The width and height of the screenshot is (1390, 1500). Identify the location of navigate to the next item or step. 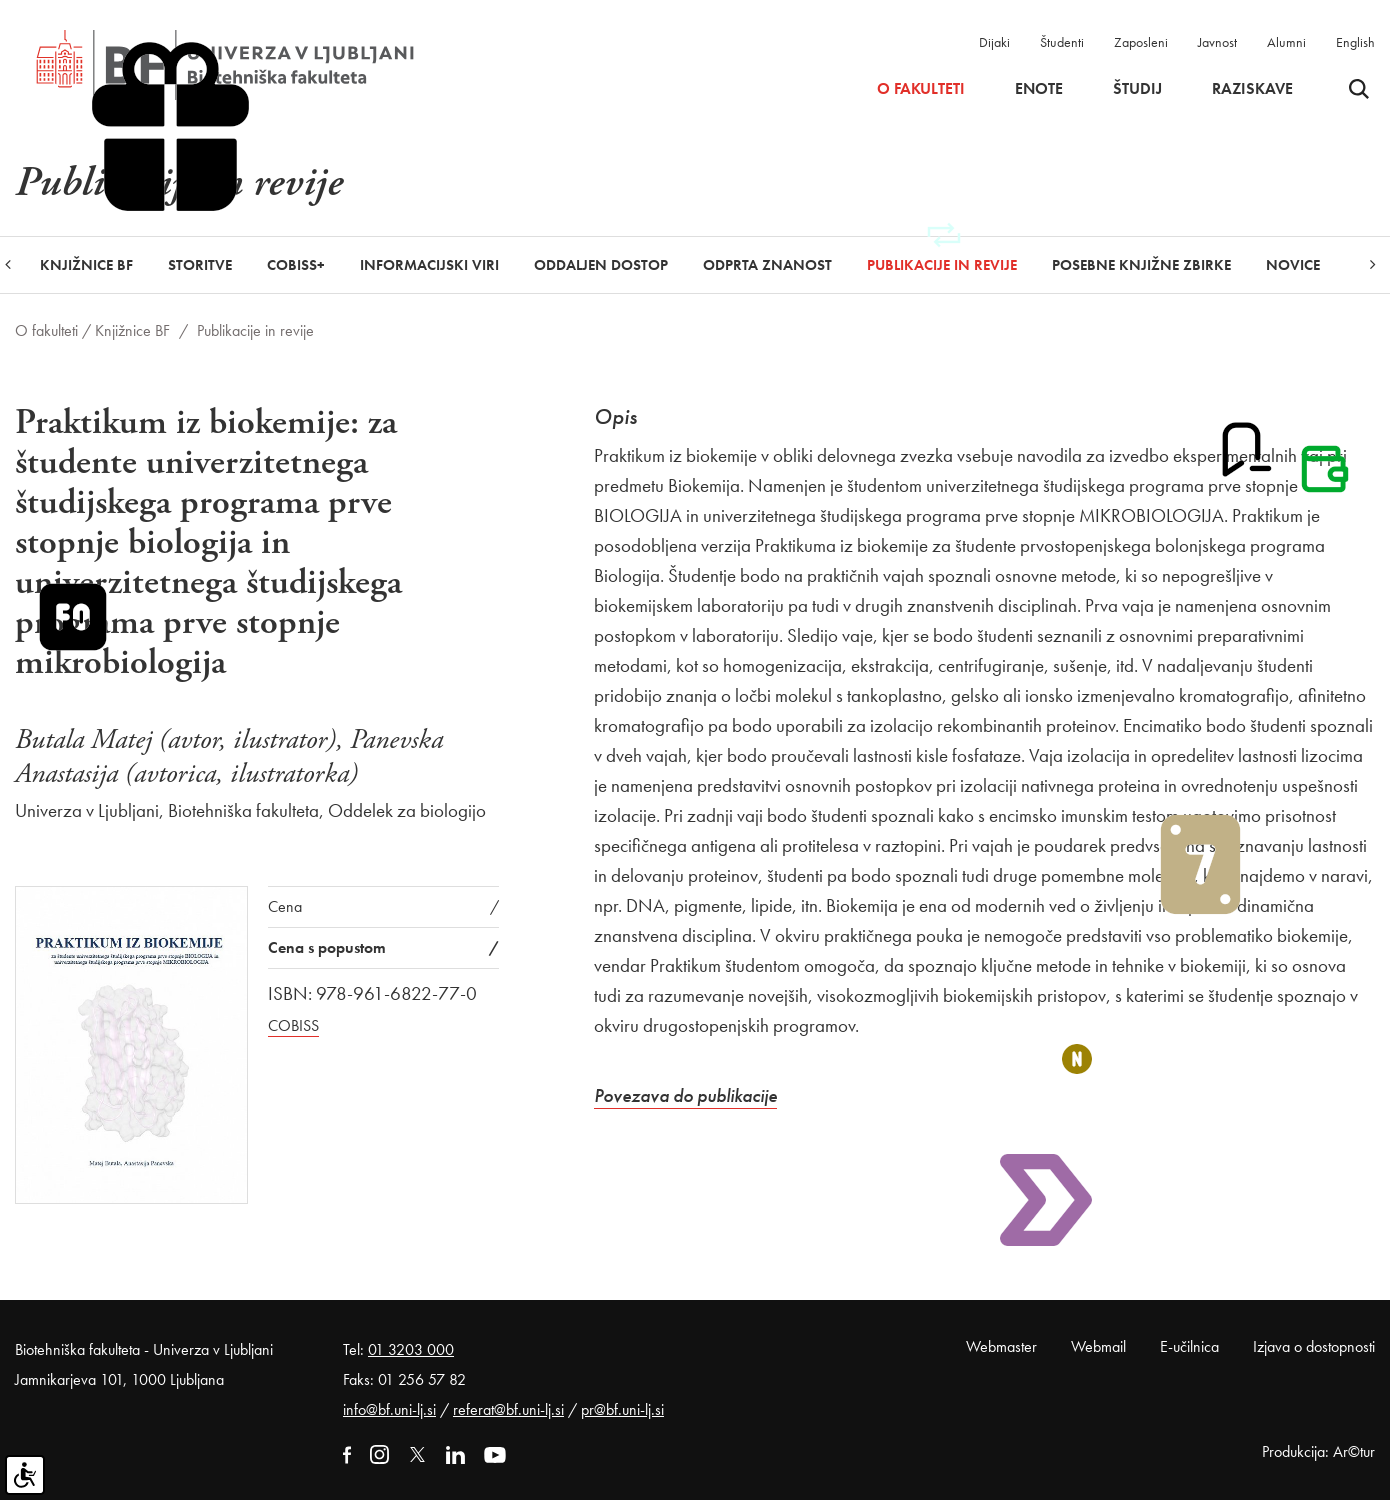
(1046, 1200).